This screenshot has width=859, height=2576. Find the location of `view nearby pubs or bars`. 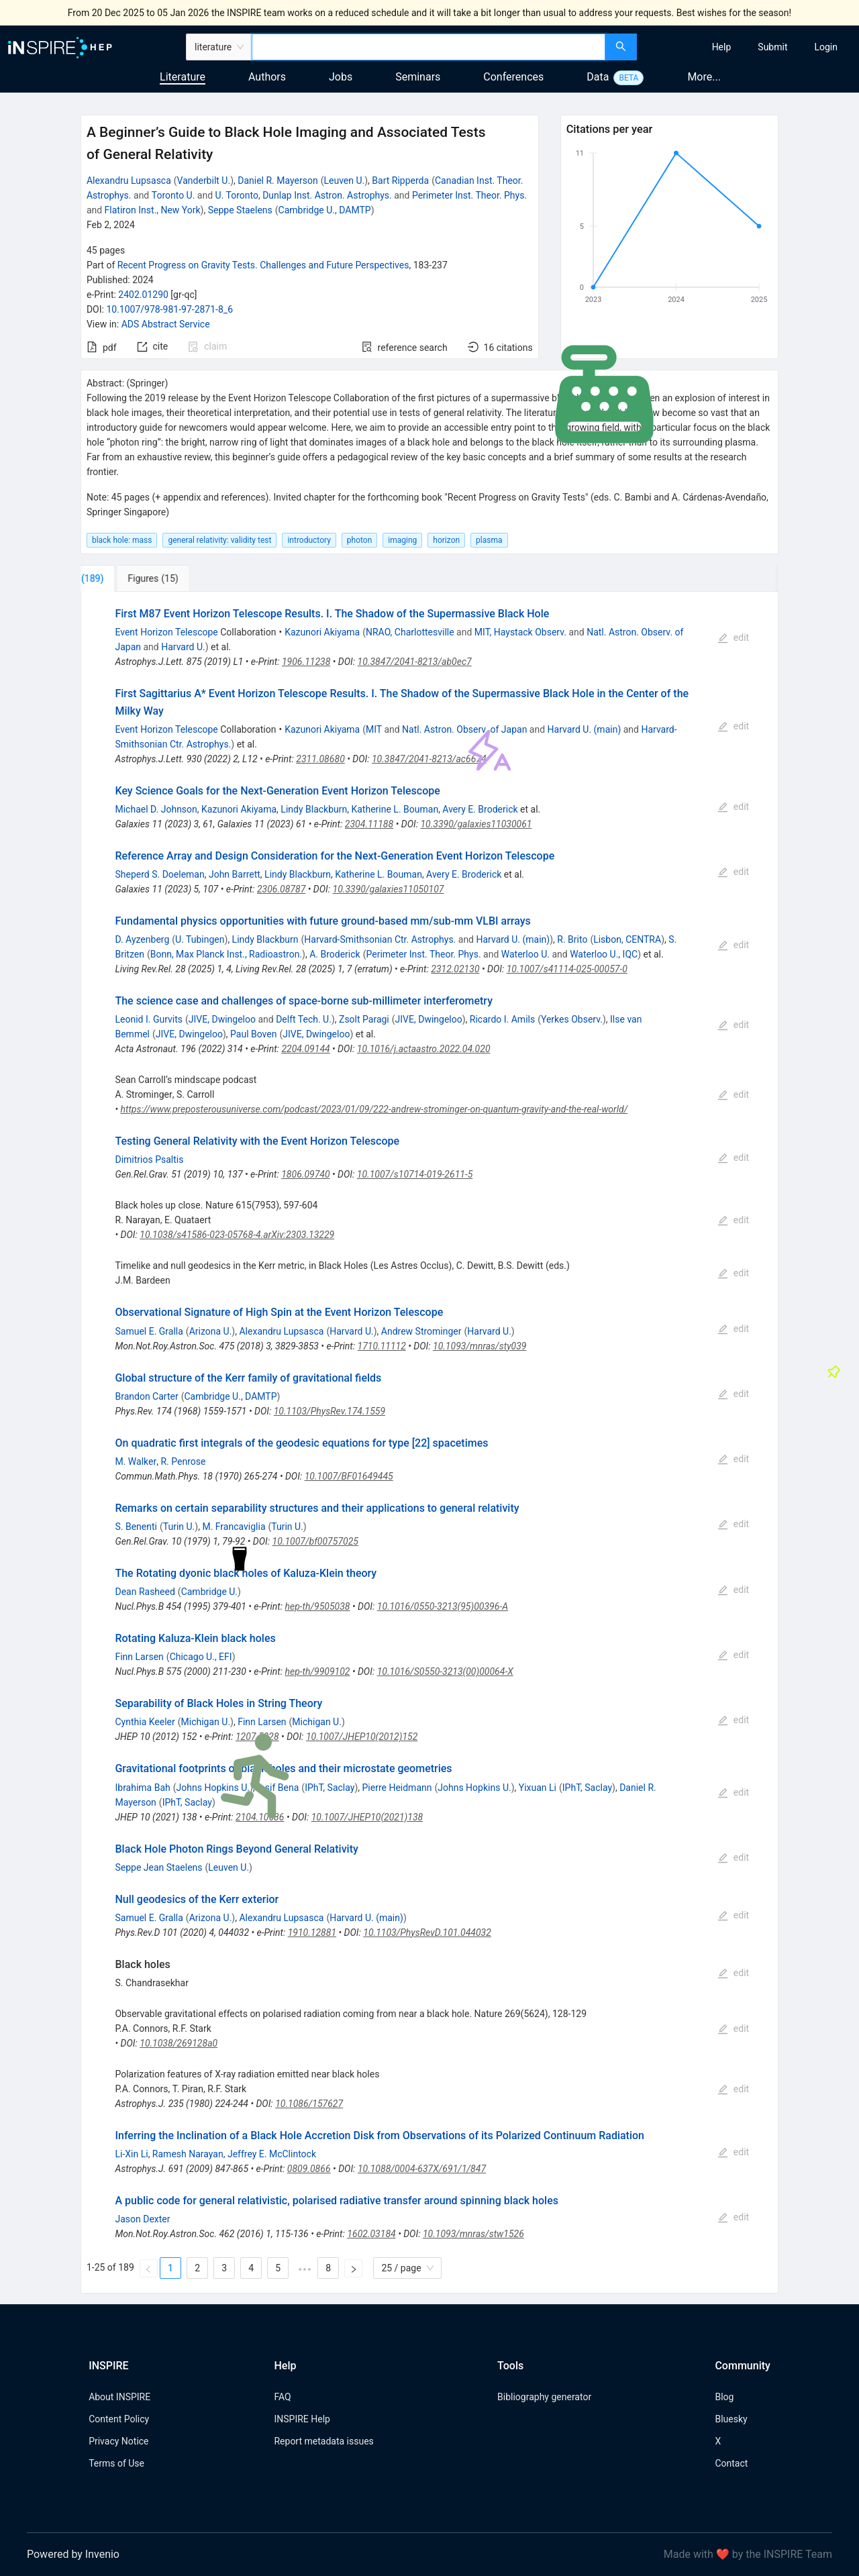

view nearby pubs or bars is located at coordinates (240, 1559).